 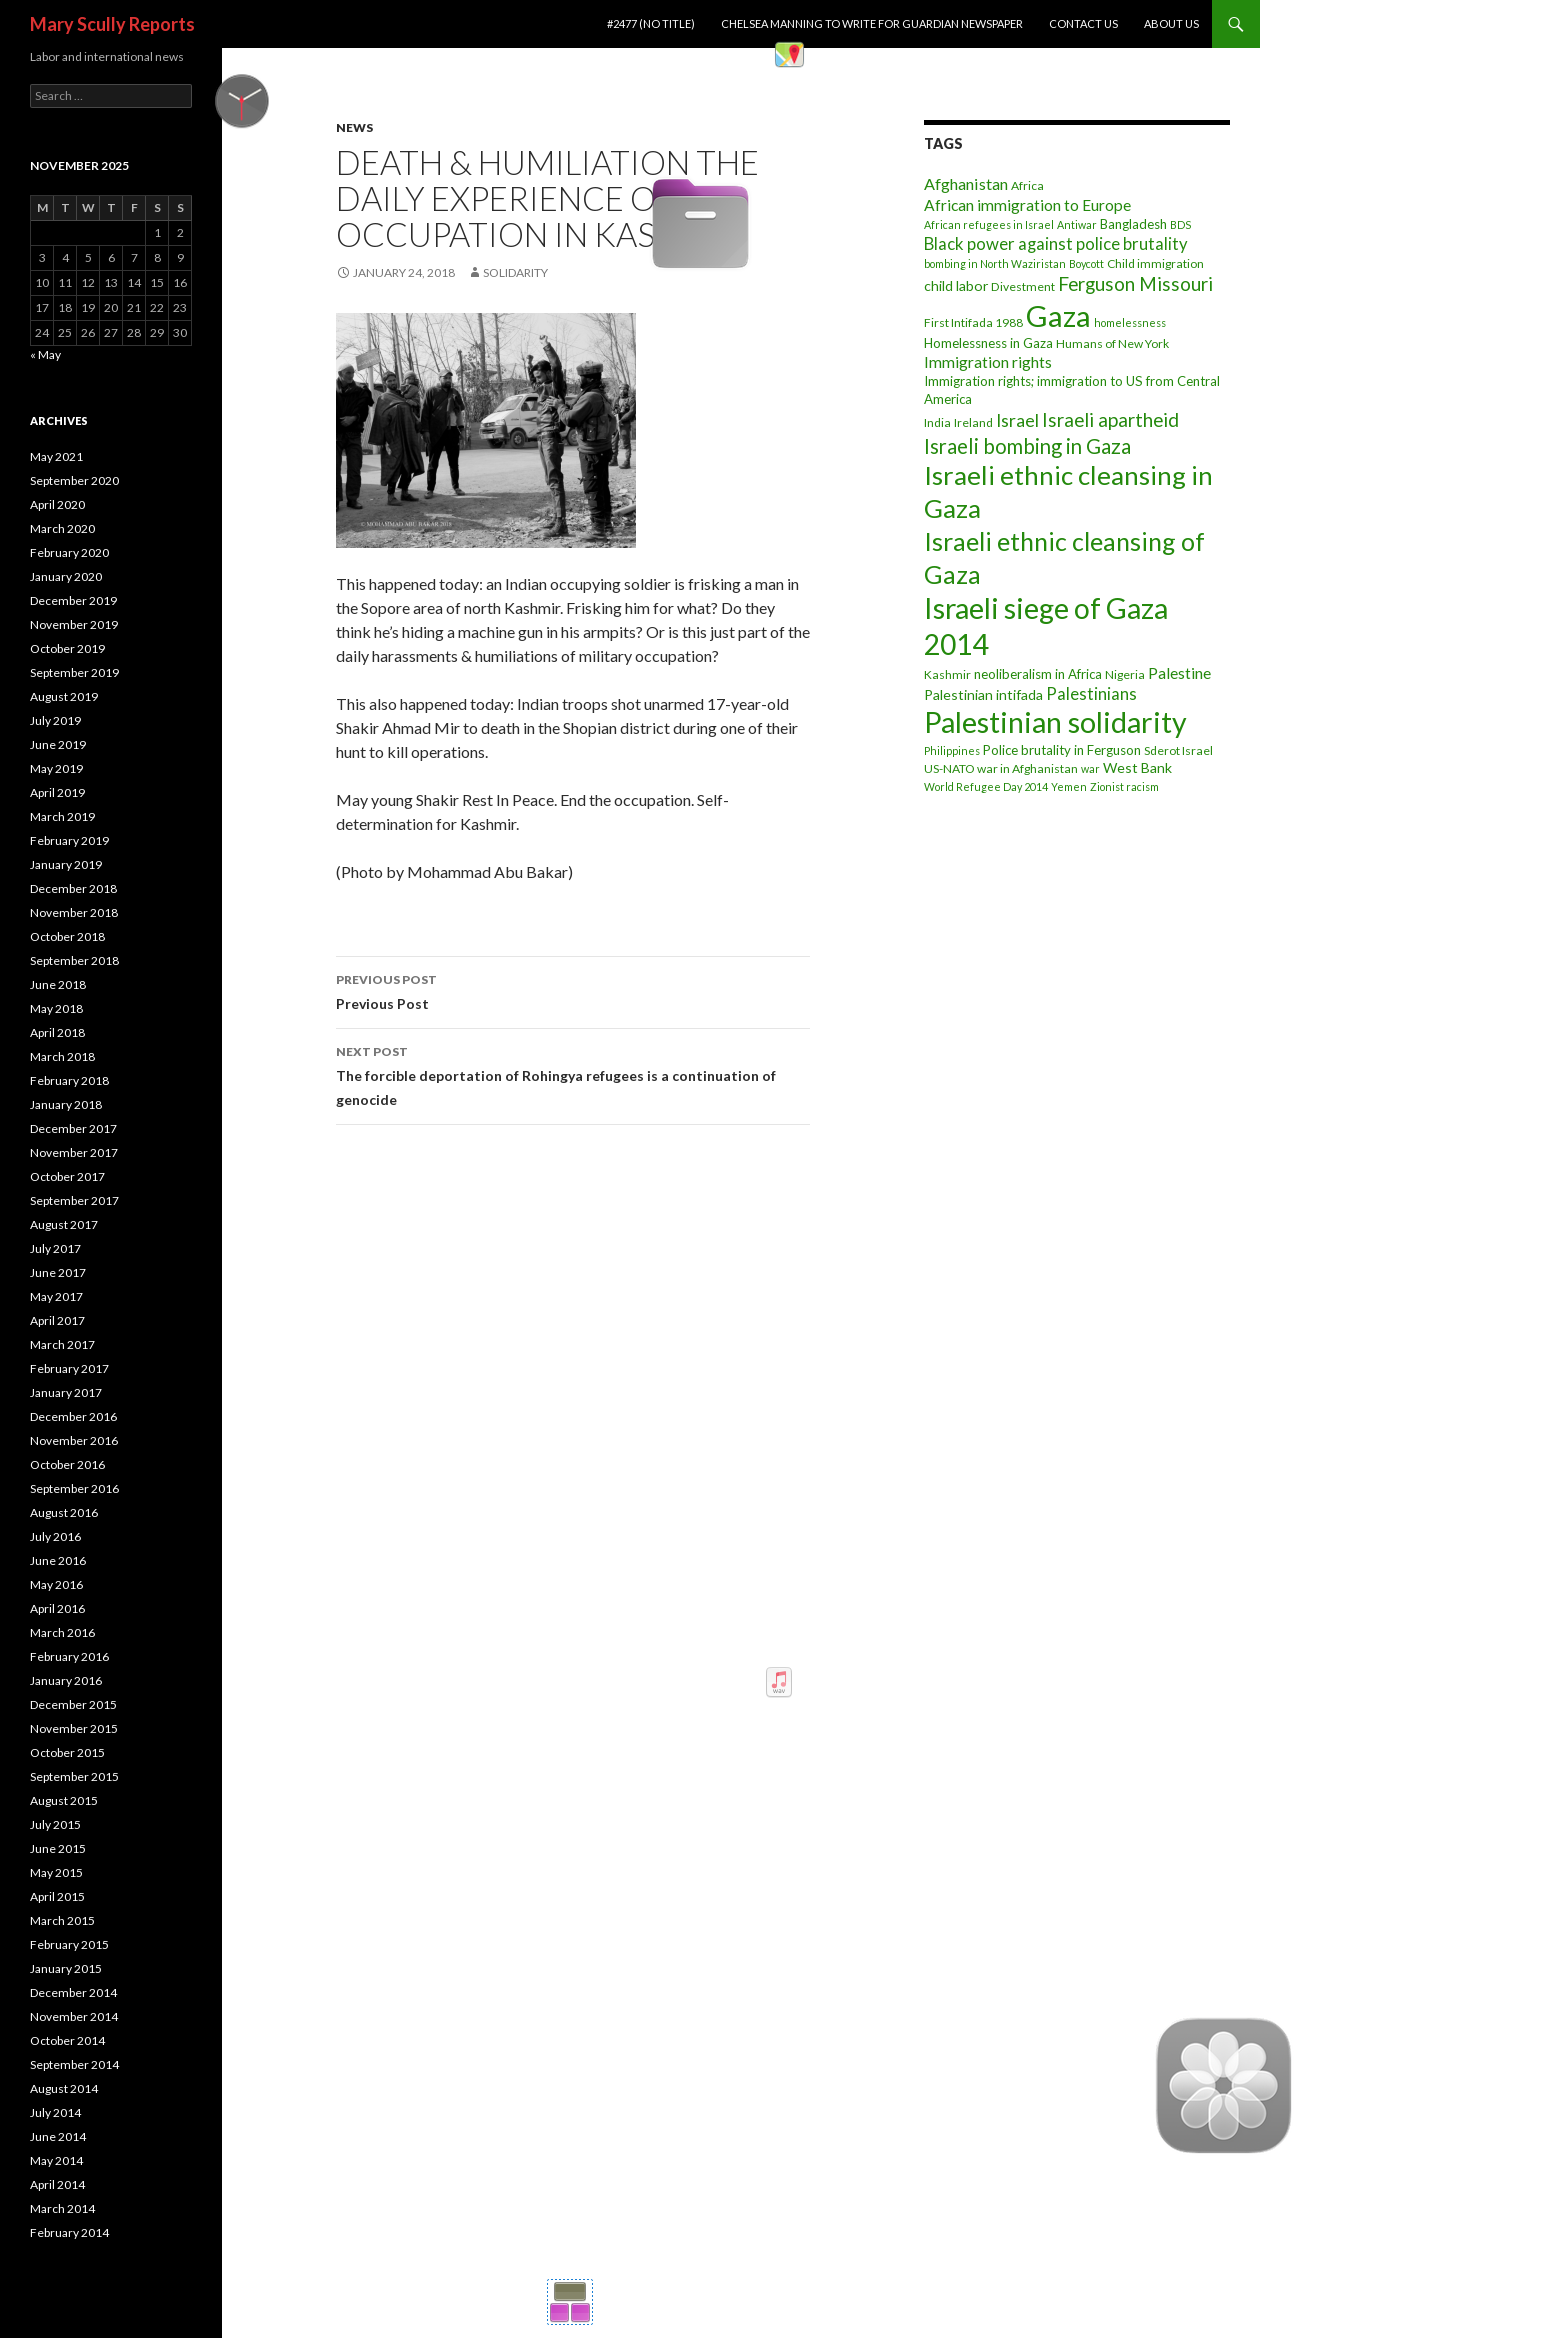 I want to click on open the clocks app, so click(x=242, y=101).